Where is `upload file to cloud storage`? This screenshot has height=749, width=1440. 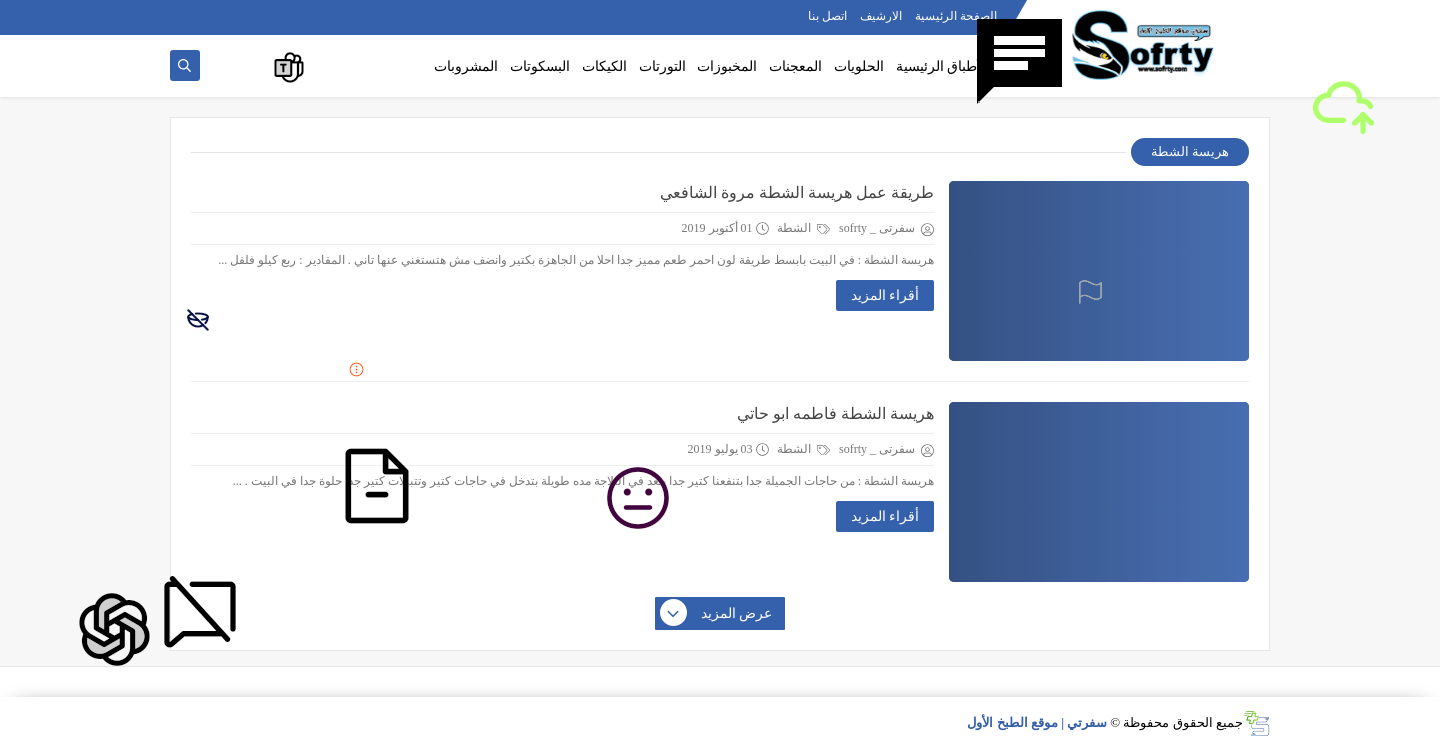 upload file to cloud storage is located at coordinates (1343, 103).